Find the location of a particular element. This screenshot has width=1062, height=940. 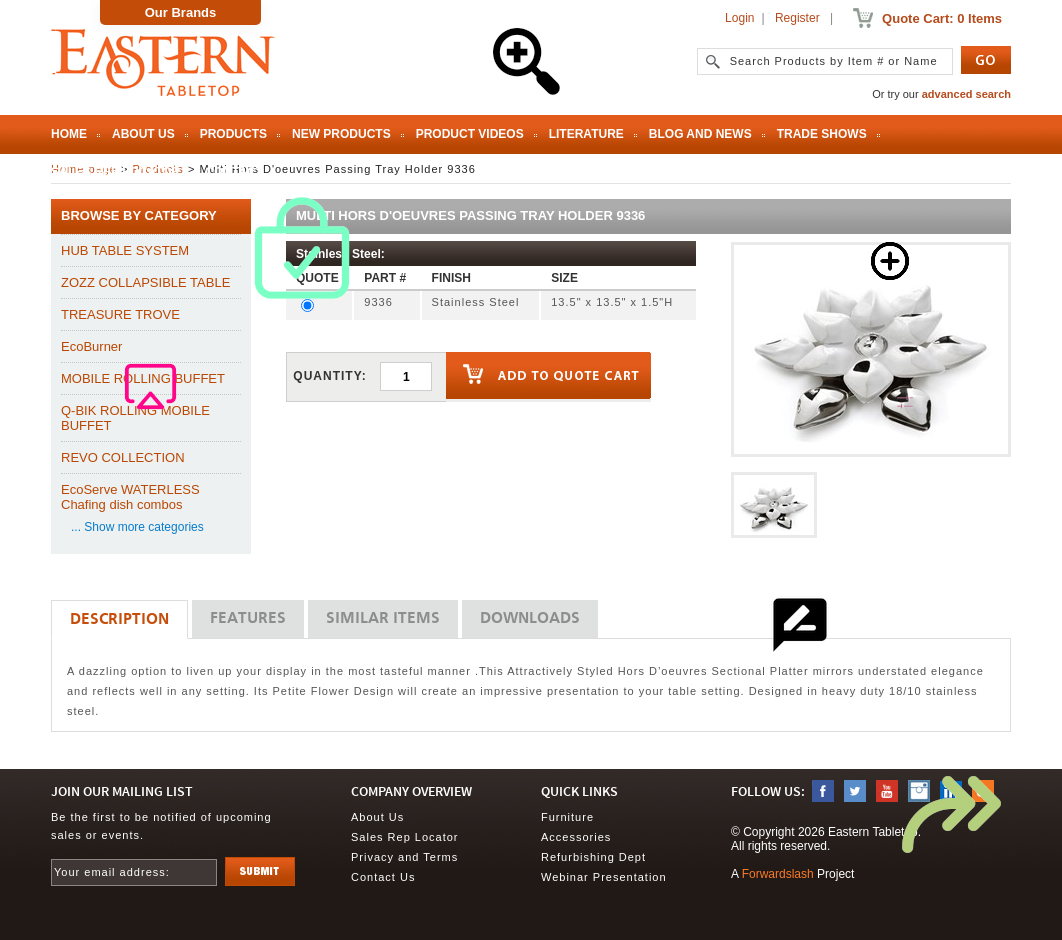

order confirmed or purchase complete is located at coordinates (302, 248).